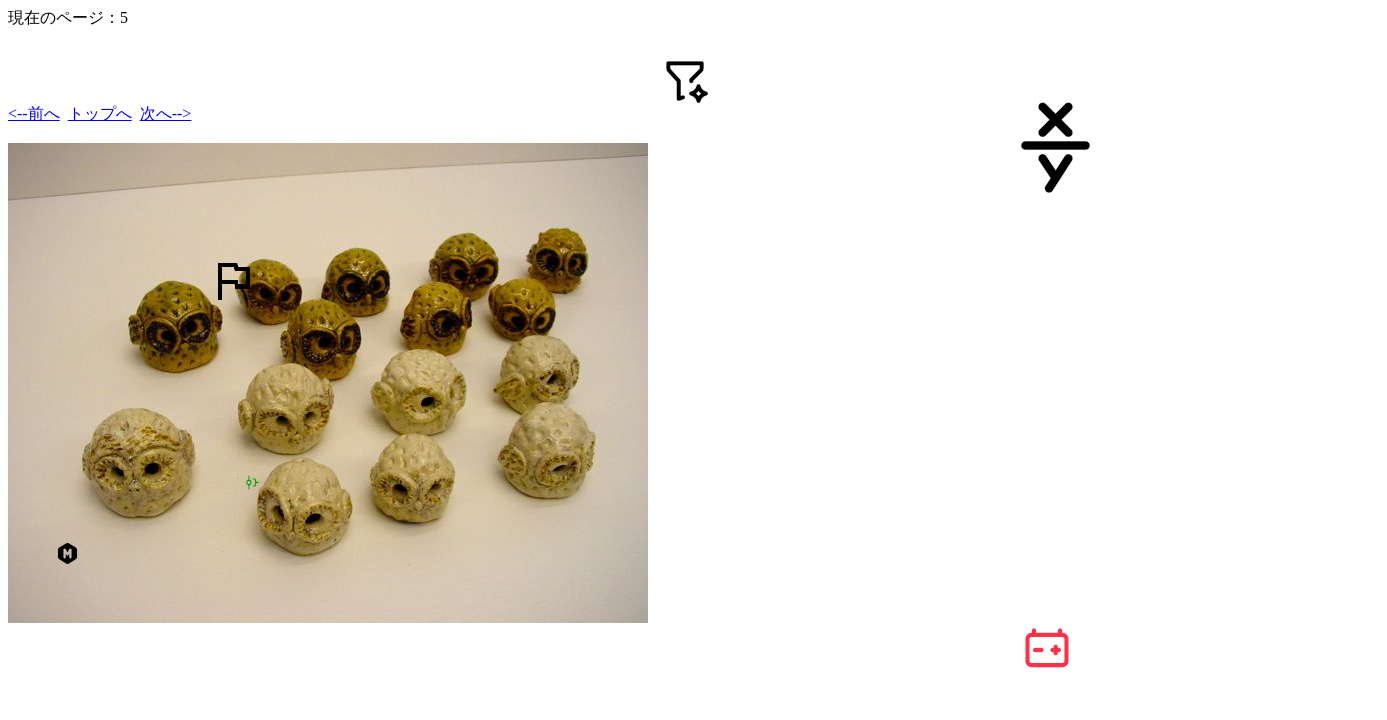 Image resolution: width=1387 pixels, height=720 pixels. What do you see at coordinates (67, 553) in the screenshot?
I see `indicates a metro or transit-related feature` at bounding box center [67, 553].